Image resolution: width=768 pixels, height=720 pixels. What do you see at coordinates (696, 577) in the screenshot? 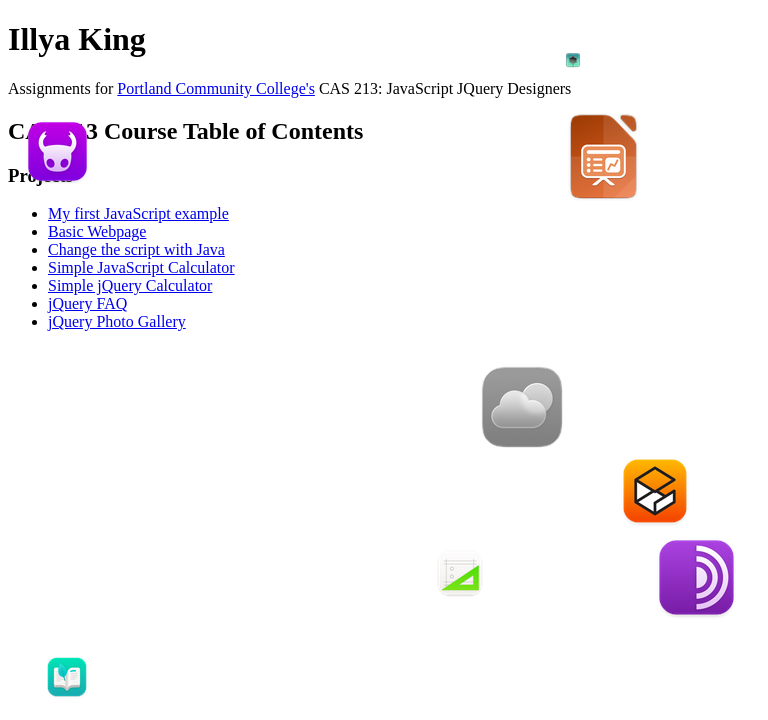
I see `launch tor browser for private browsing` at bounding box center [696, 577].